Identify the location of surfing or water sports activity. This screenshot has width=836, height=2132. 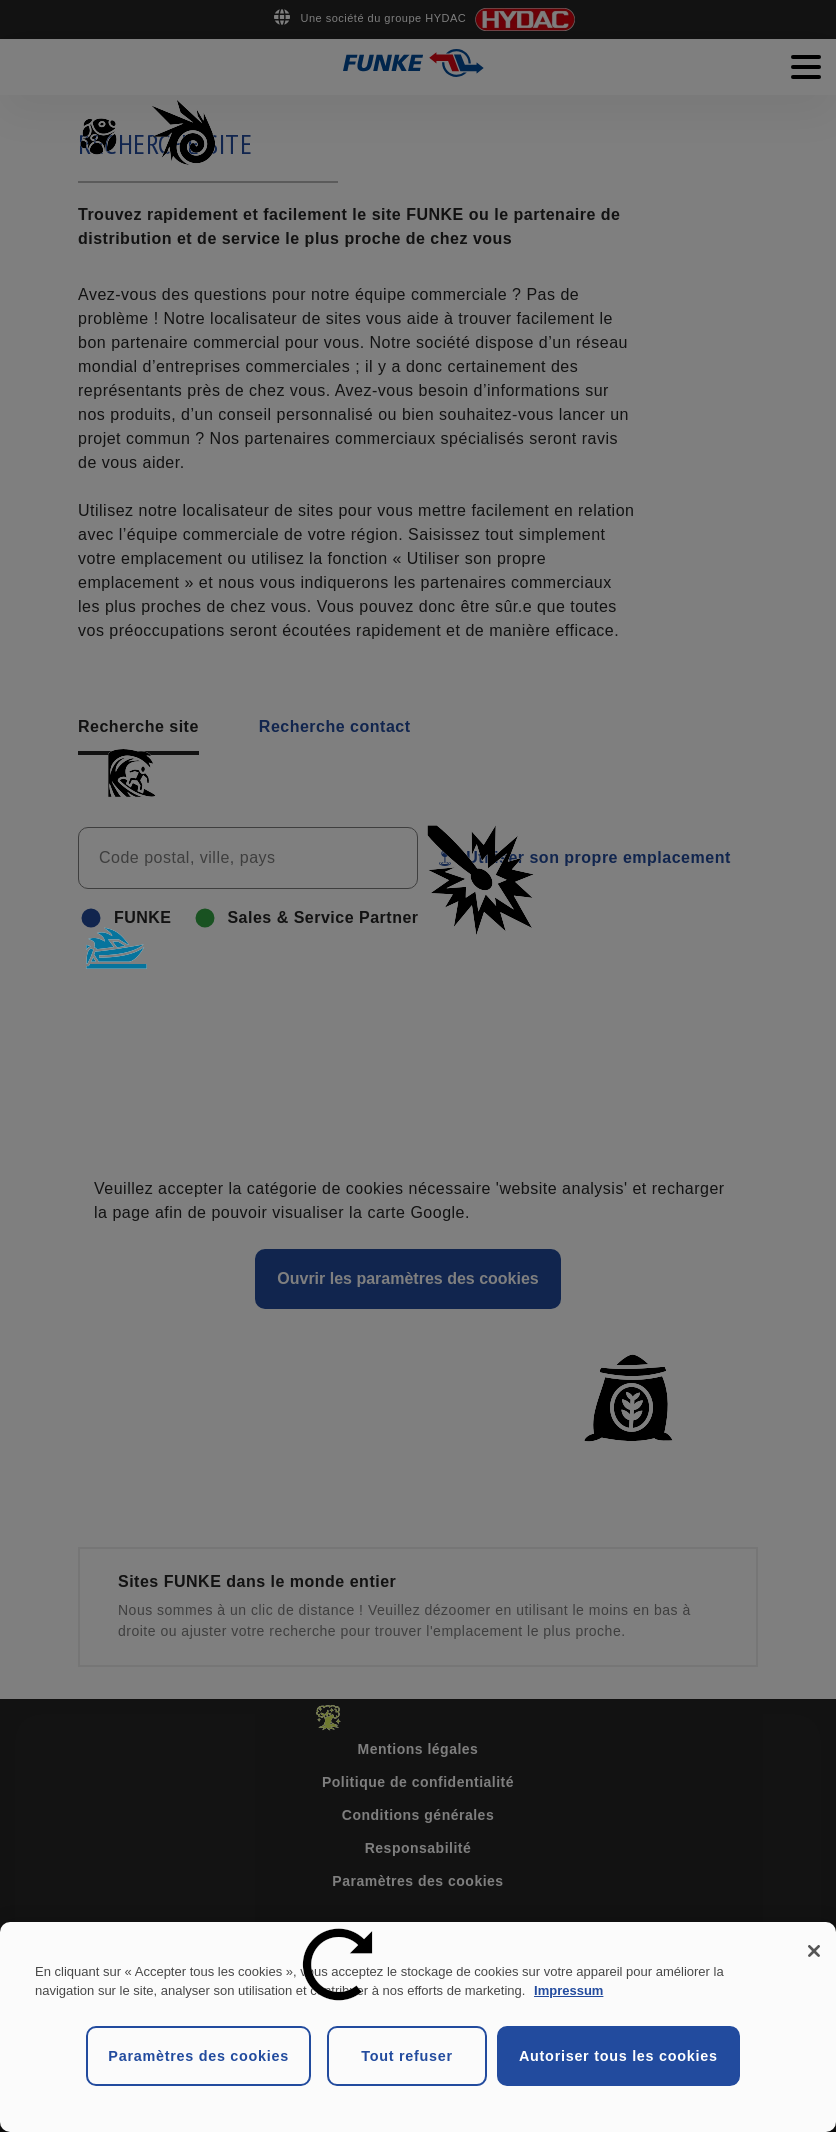
(132, 773).